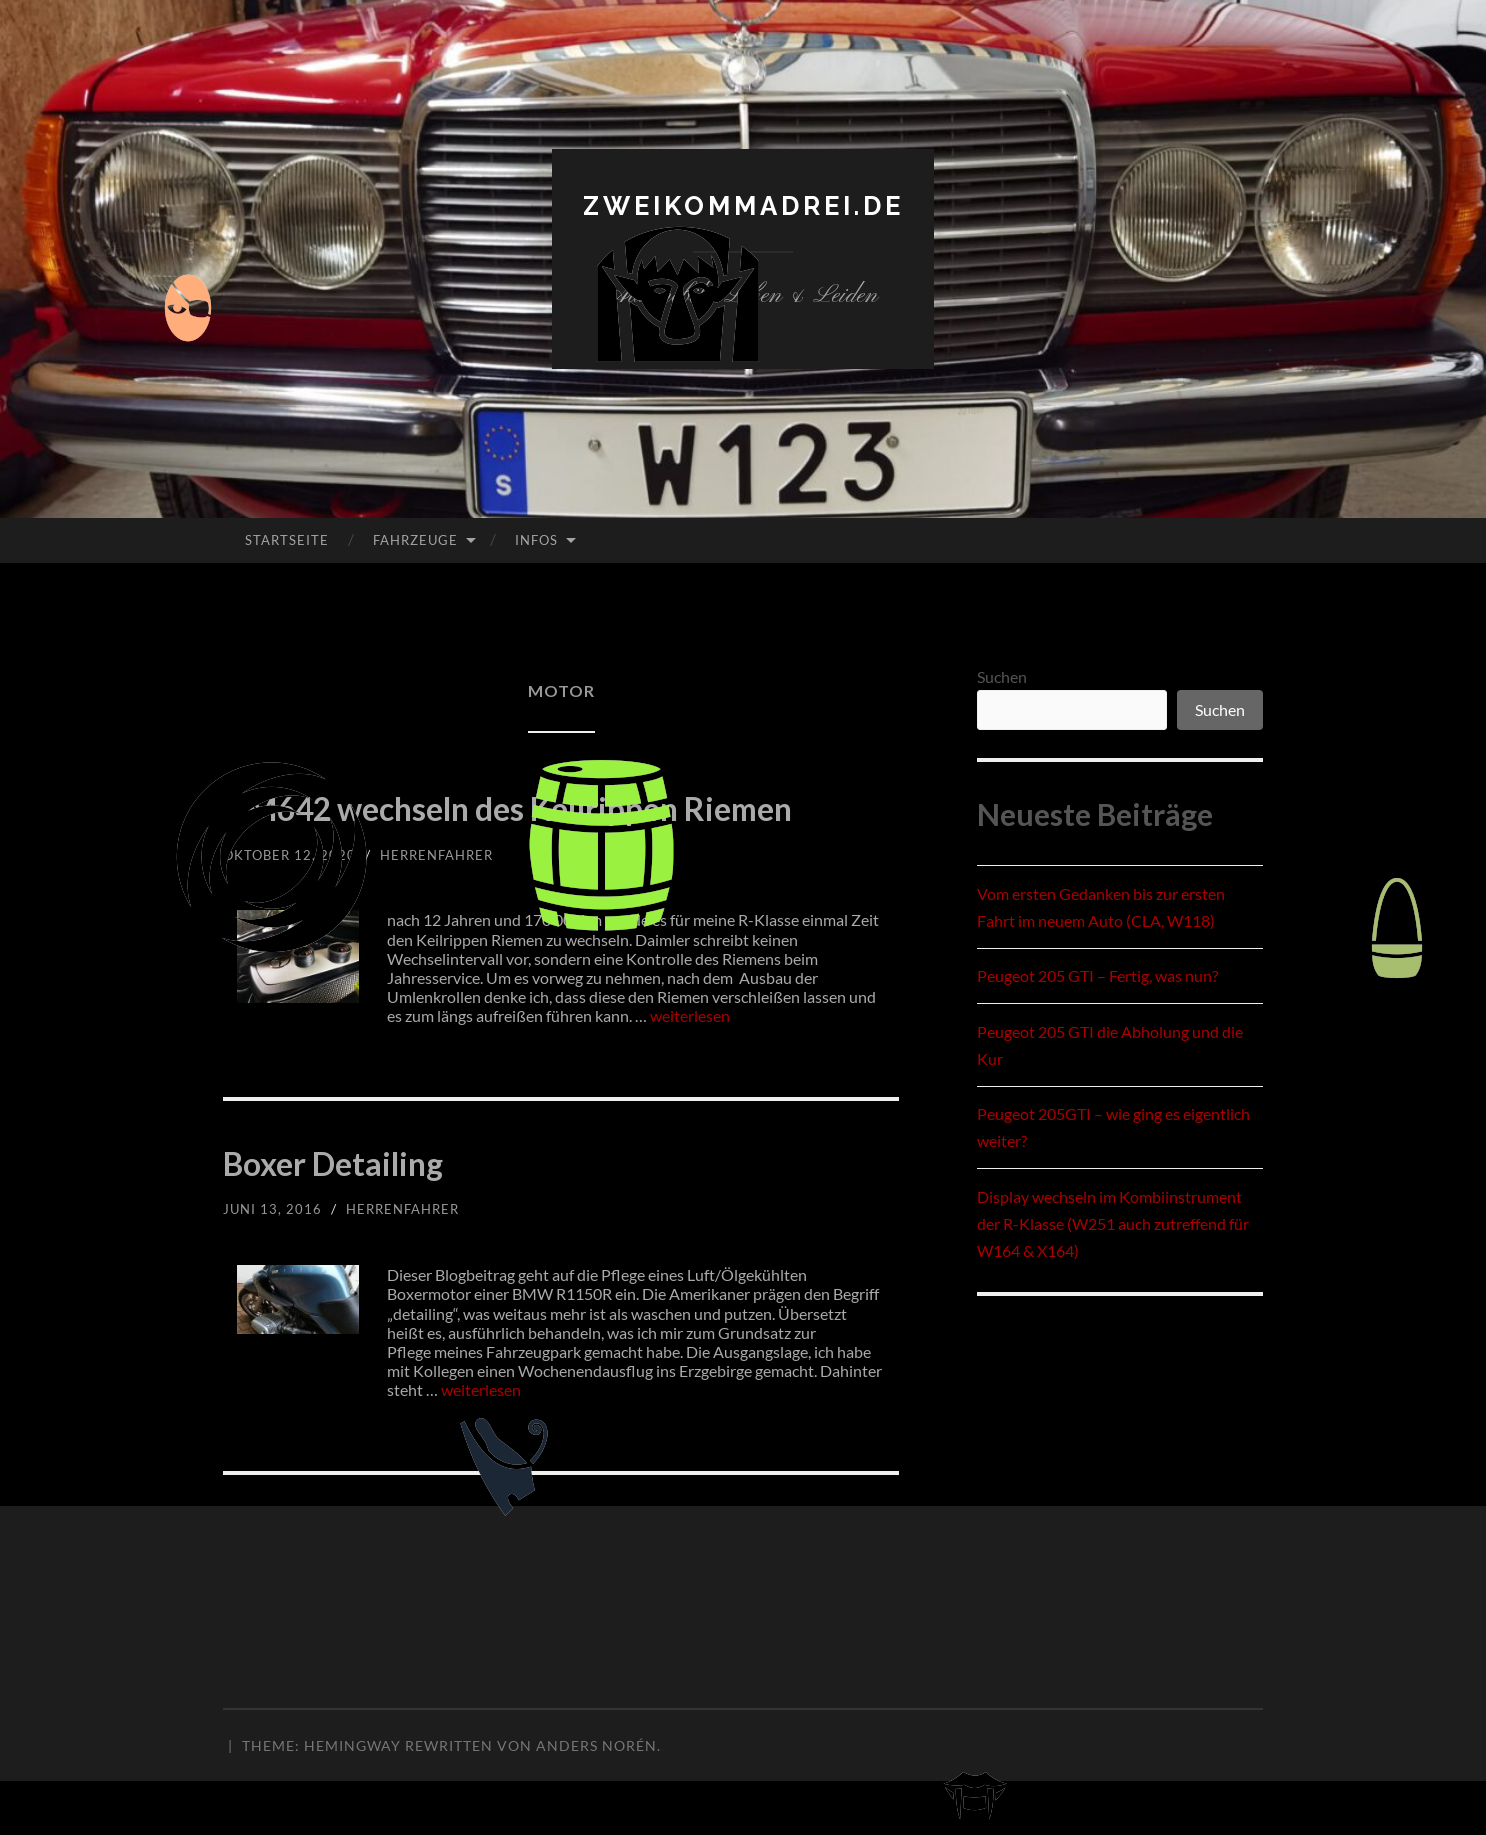  Describe the element at coordinates (188, 308) in the screenshot. I see `select pirate or rogue character class` at that location.